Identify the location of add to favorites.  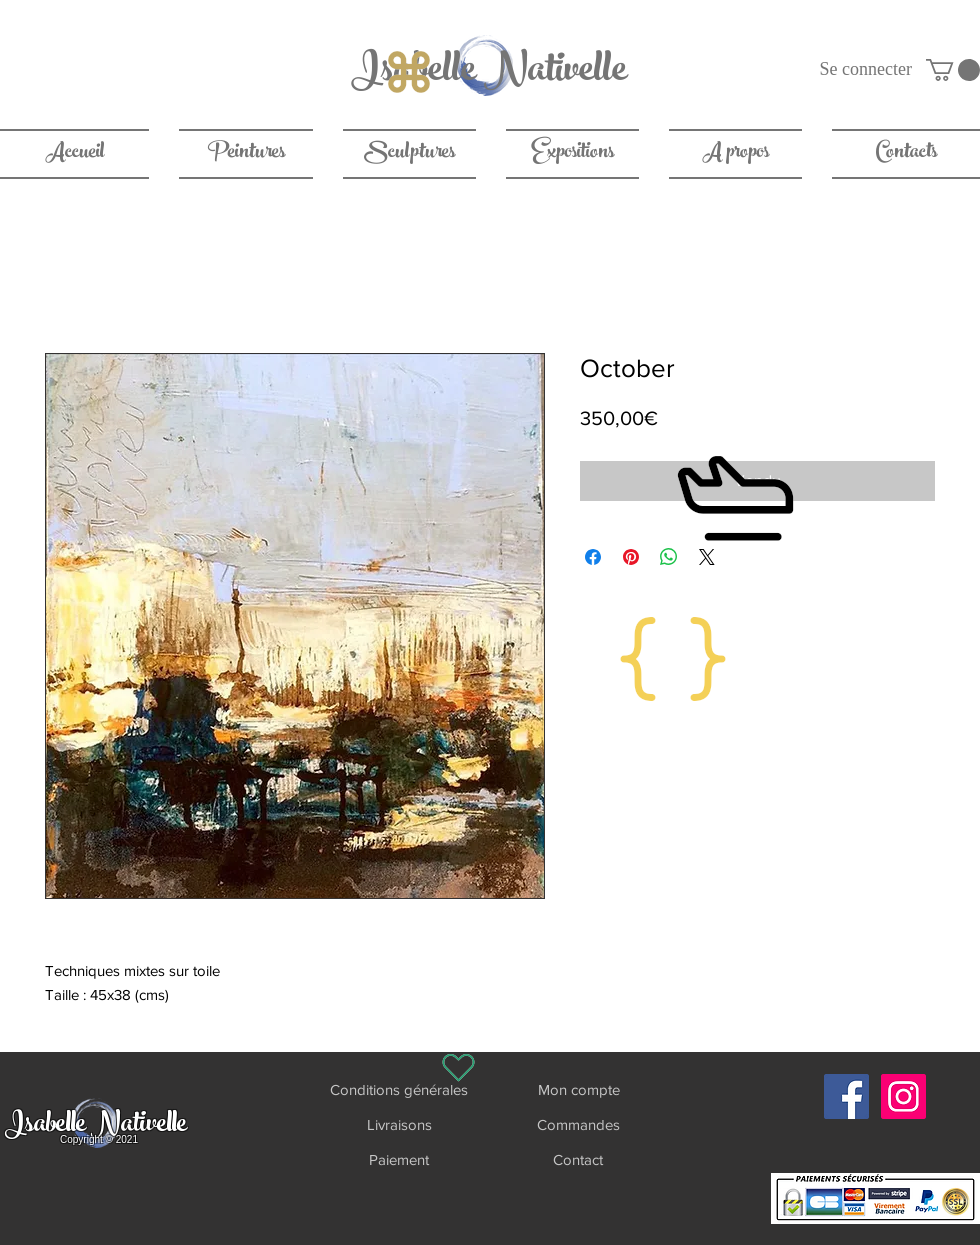
(458, 1066).